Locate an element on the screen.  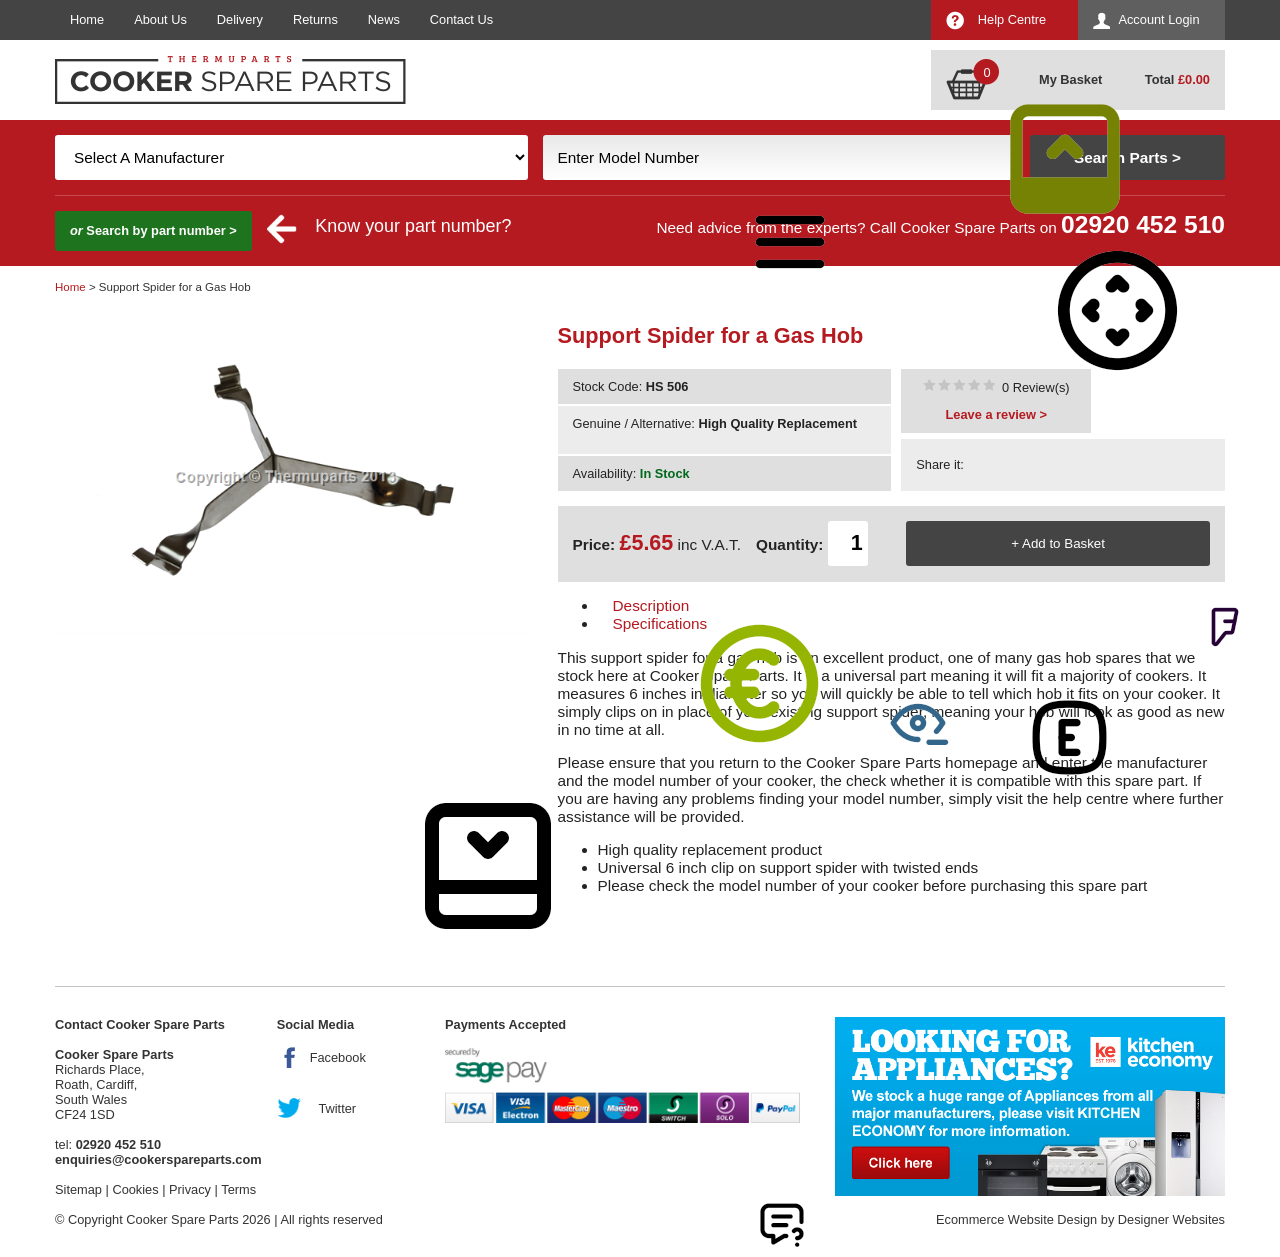
view balance in euros is located at coordinates (759, 683).